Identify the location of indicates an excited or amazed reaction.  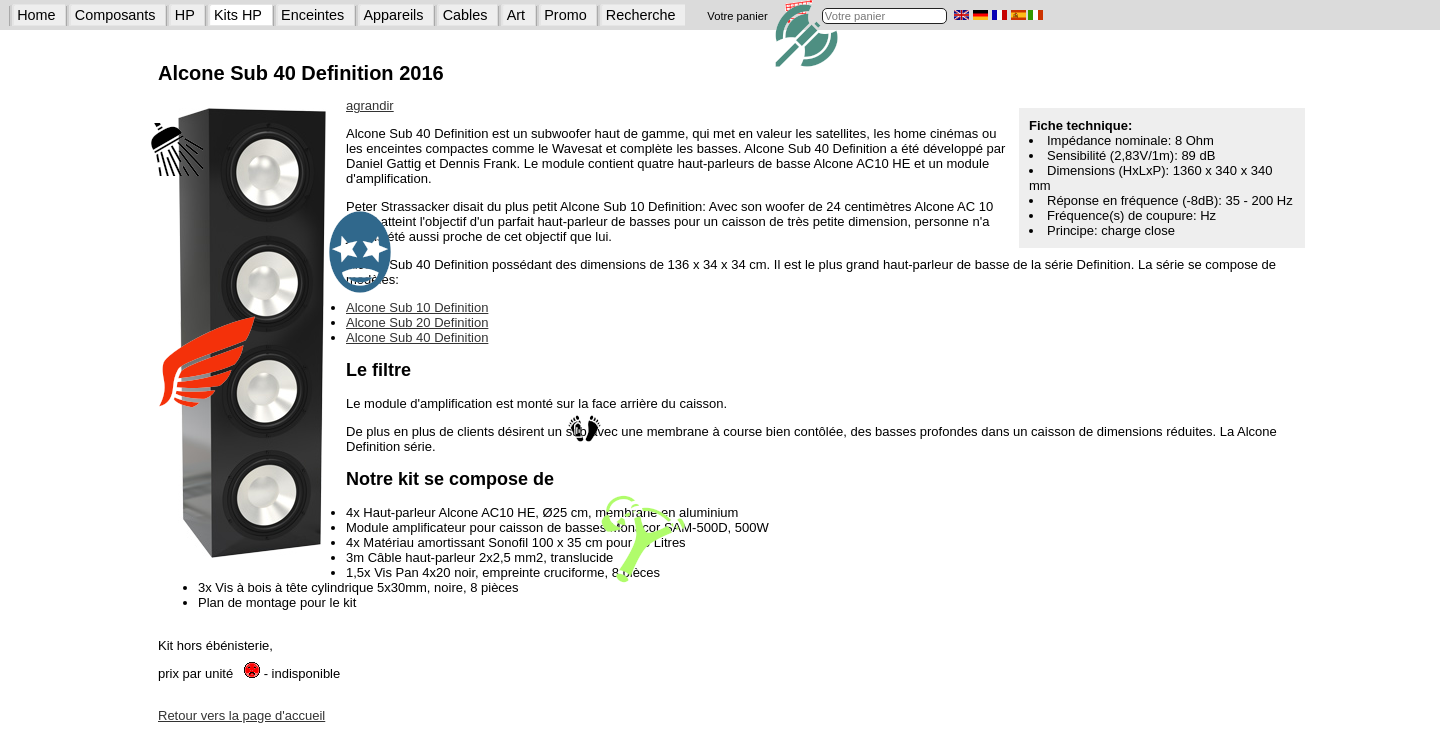
(360, 252).